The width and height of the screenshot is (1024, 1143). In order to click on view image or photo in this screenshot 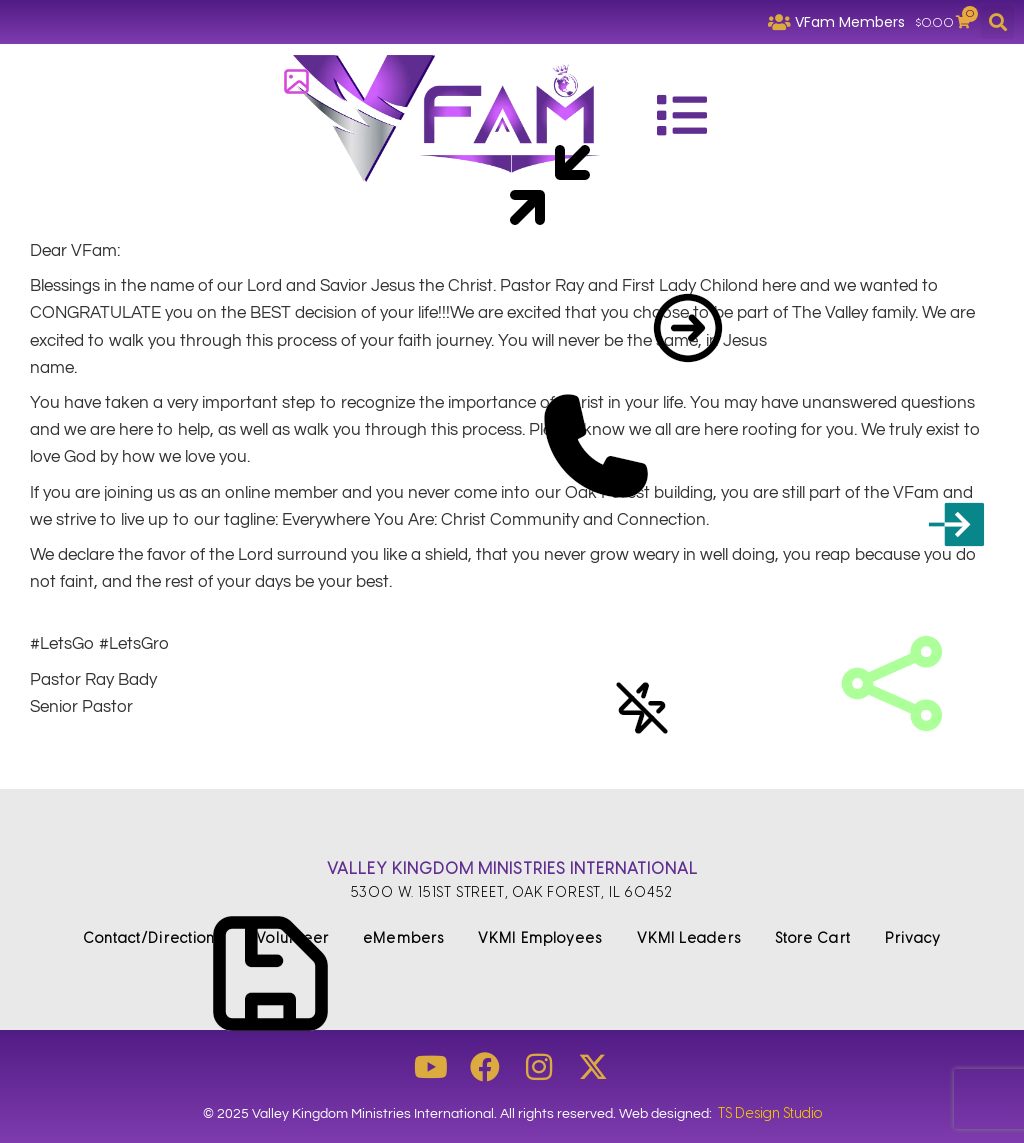, I will do `click(296, 81)`.